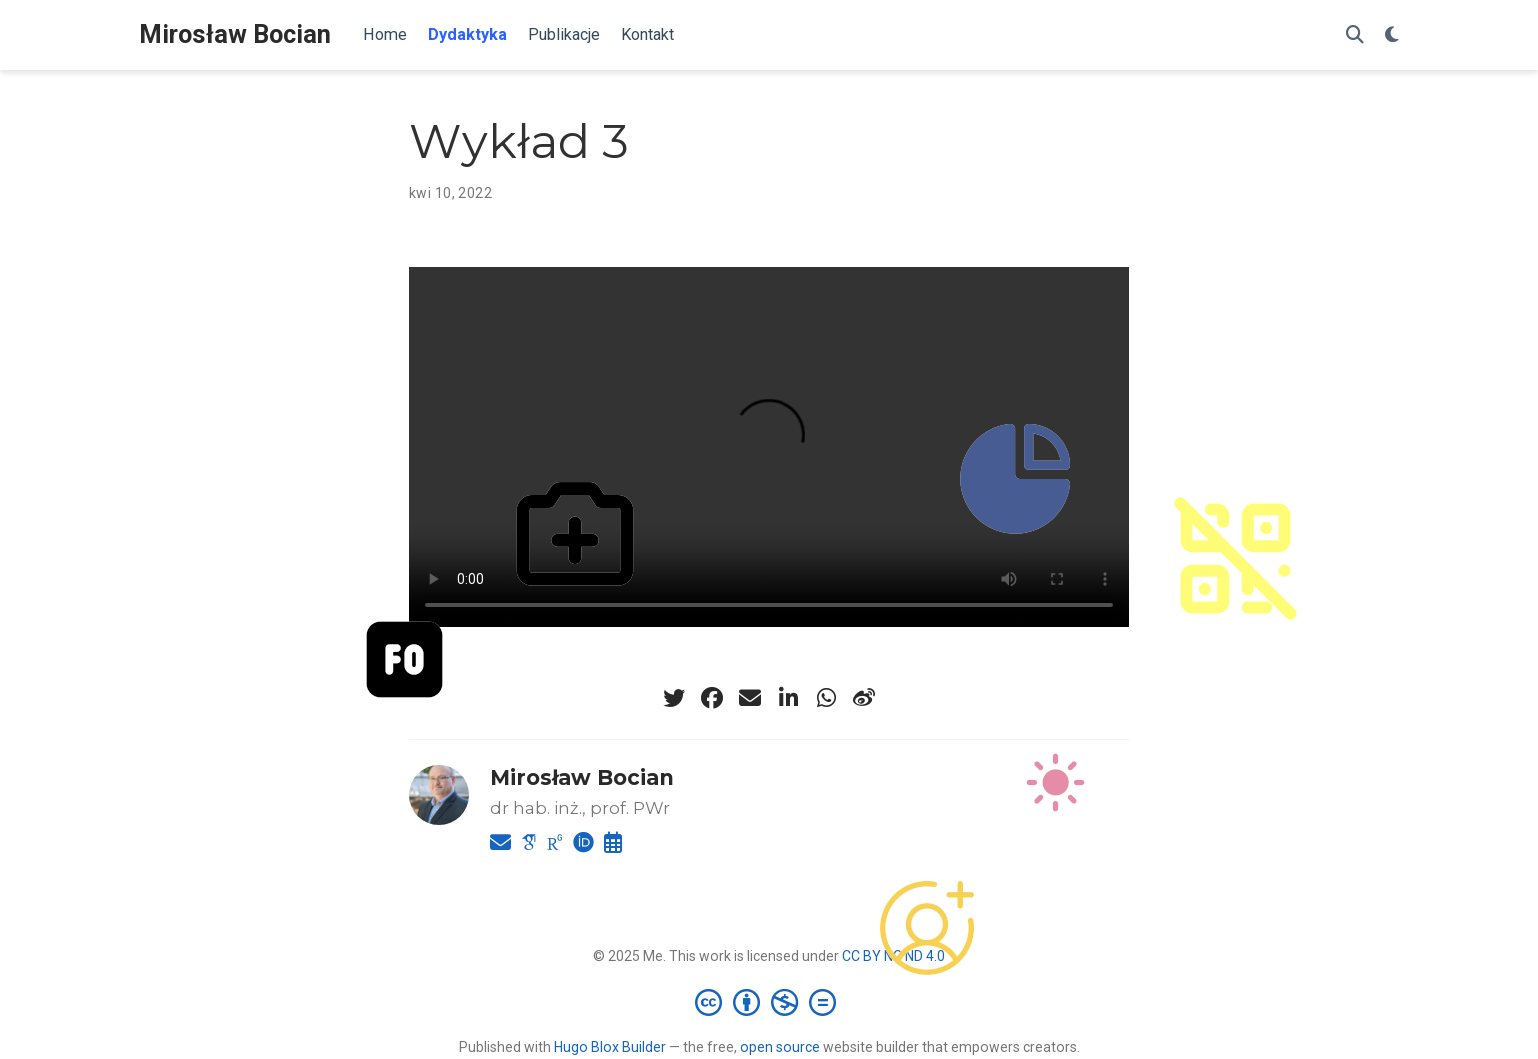 The image size is (1538, 1059). I want to click on select F0 keyboard shortcut or function key, so click(404, 659).